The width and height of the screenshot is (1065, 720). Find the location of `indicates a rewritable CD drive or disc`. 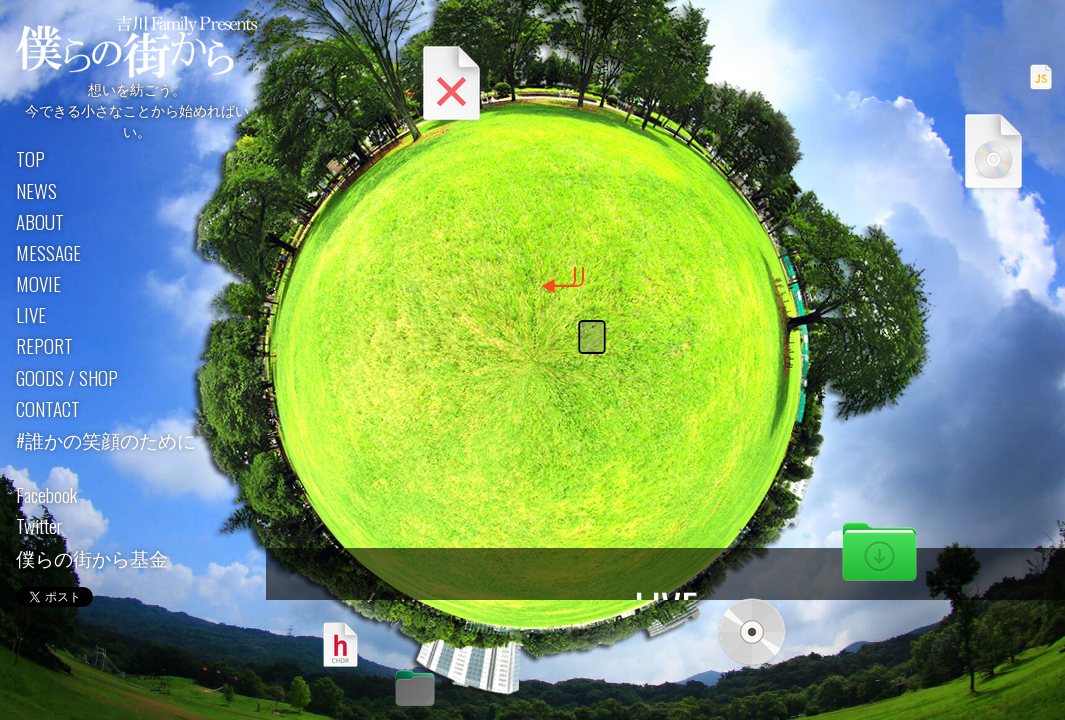

indicates a rewritable CD drive or disc is located at coordinates (752, 632).